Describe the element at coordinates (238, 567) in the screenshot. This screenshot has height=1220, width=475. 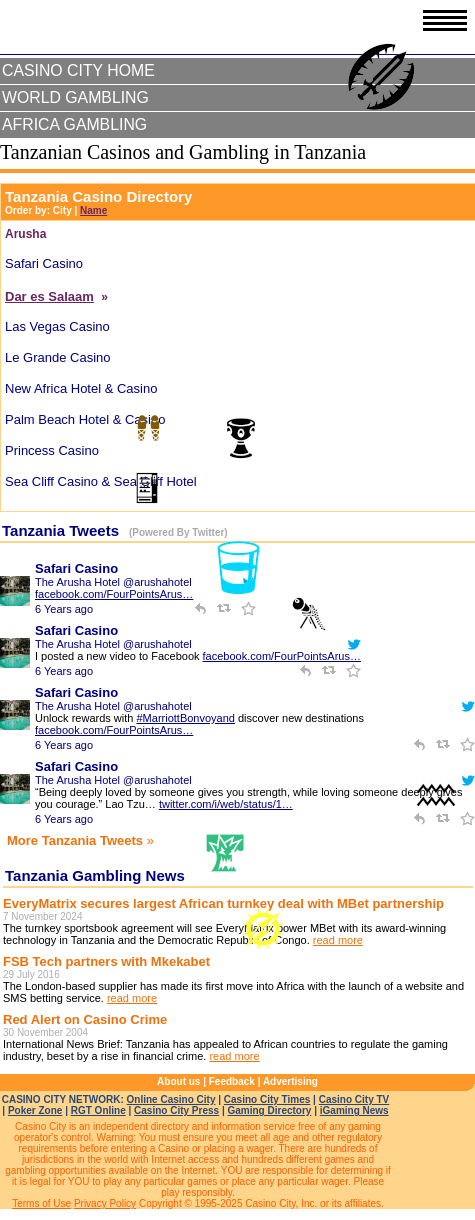
I see `indicates a shot glass or alcoholic beverage item` at that location.